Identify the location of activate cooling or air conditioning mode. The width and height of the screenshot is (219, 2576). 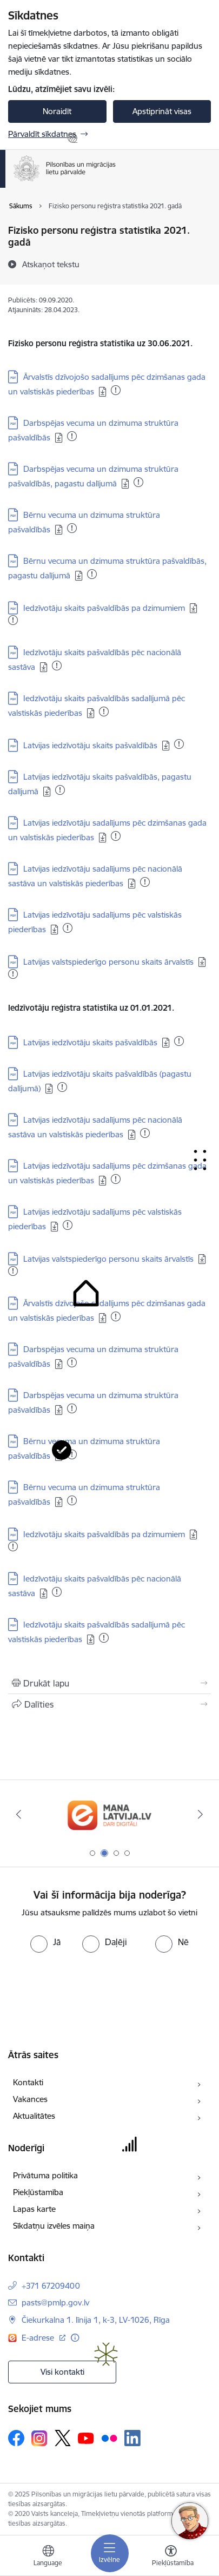
(106, 2354).